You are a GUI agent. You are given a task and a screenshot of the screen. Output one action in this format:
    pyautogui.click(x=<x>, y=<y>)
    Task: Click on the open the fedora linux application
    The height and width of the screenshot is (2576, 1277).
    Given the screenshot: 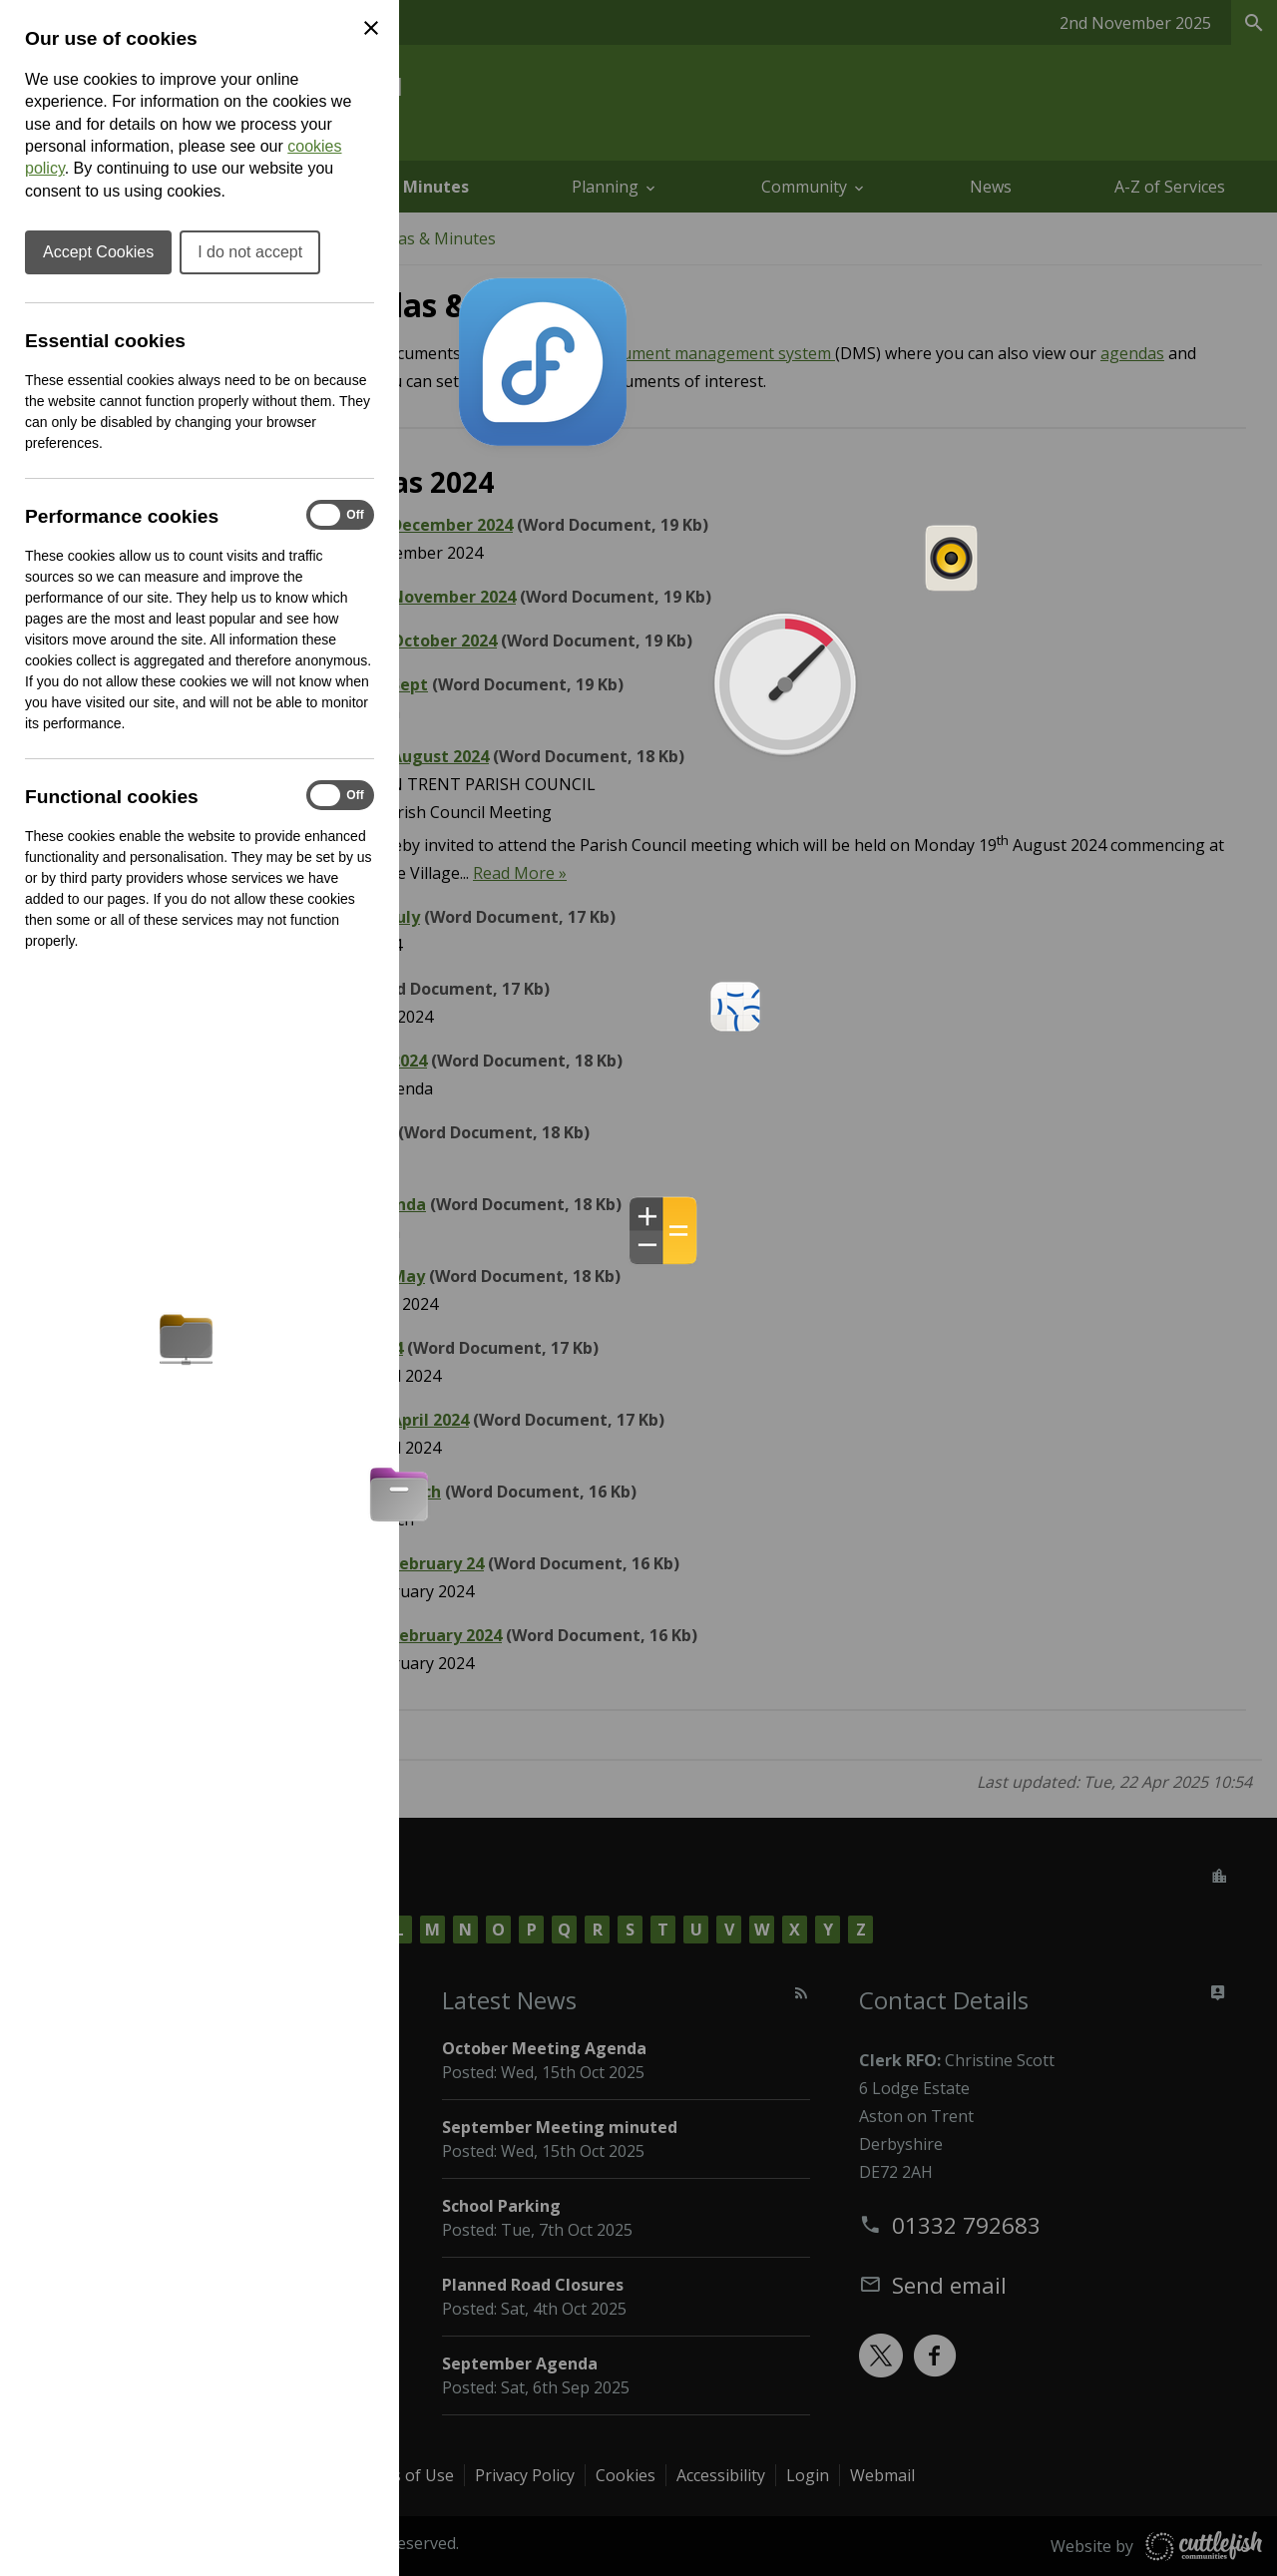 What is the action you would take?
    pyautogui.click(x=543, y=362)
    